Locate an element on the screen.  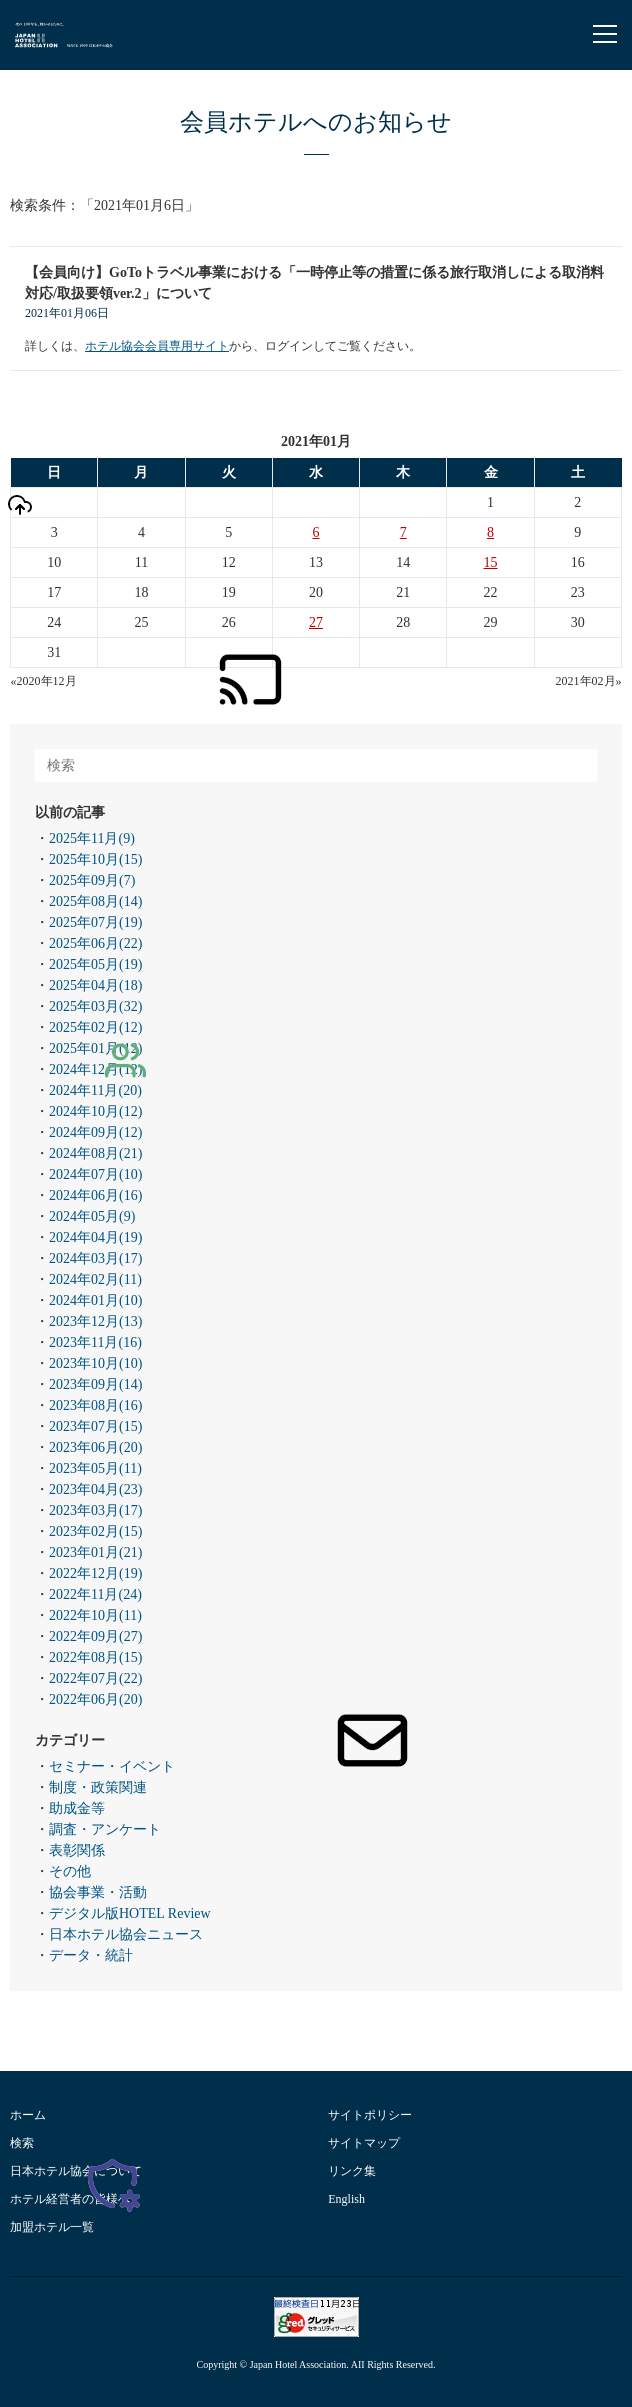
access security settings is located at coordinates (112, 2183).